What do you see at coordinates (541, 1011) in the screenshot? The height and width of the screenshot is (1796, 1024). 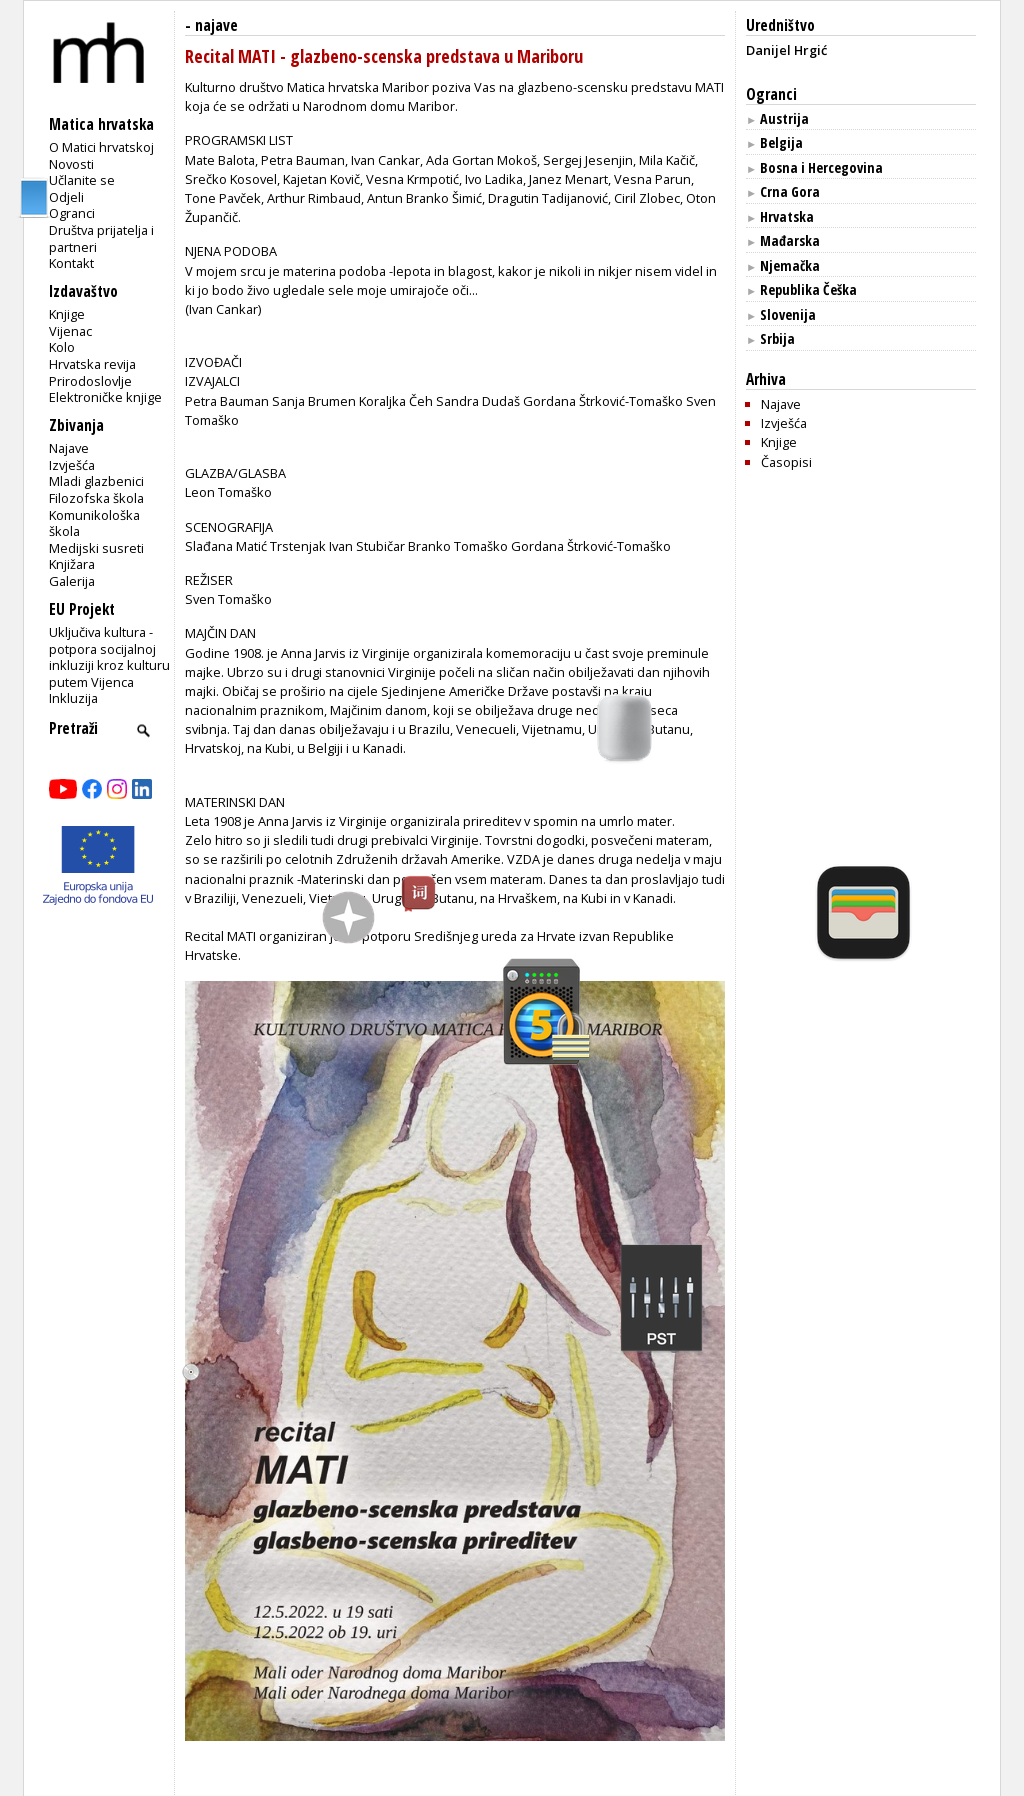 I see `locked RAID 5 storage array` at bounding box center [541, 1011].